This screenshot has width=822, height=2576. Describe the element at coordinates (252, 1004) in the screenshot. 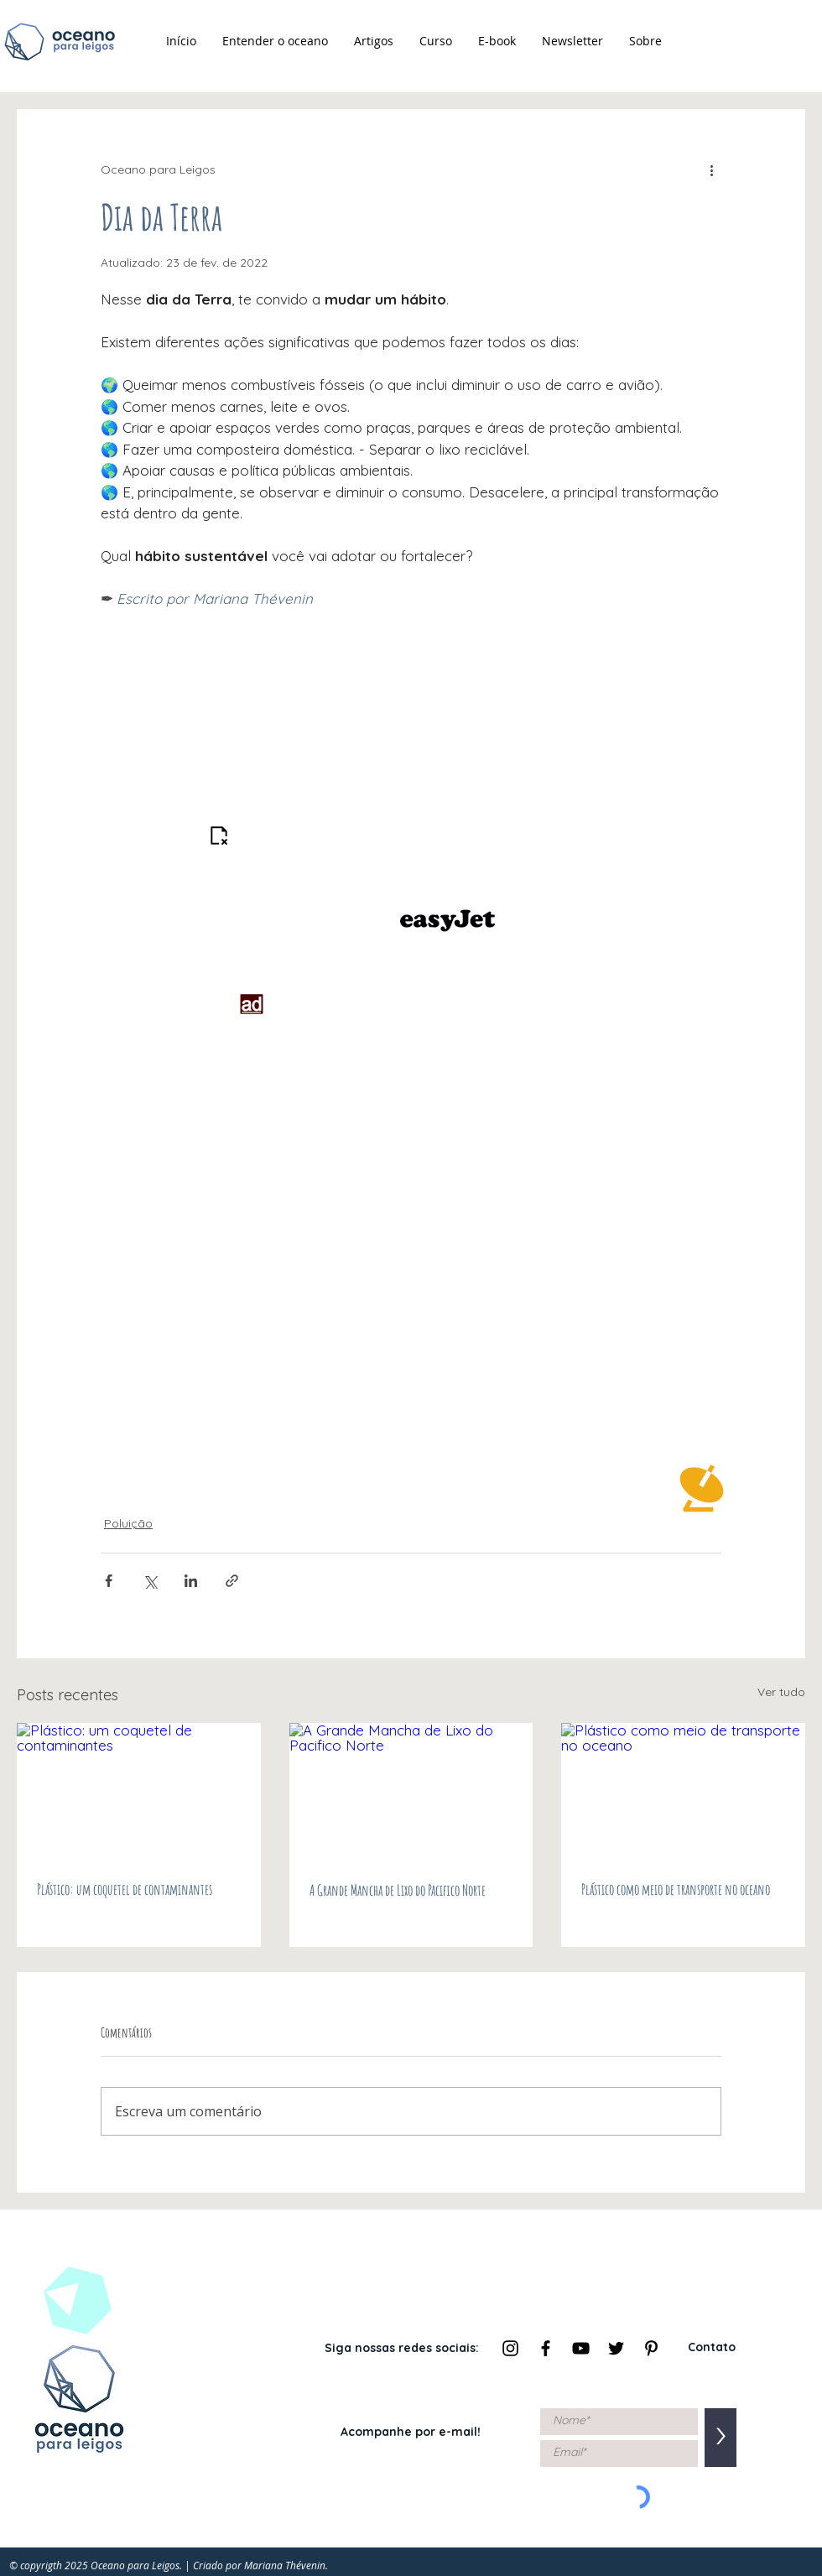

I see `Adversal advertising platform logo` at that location.